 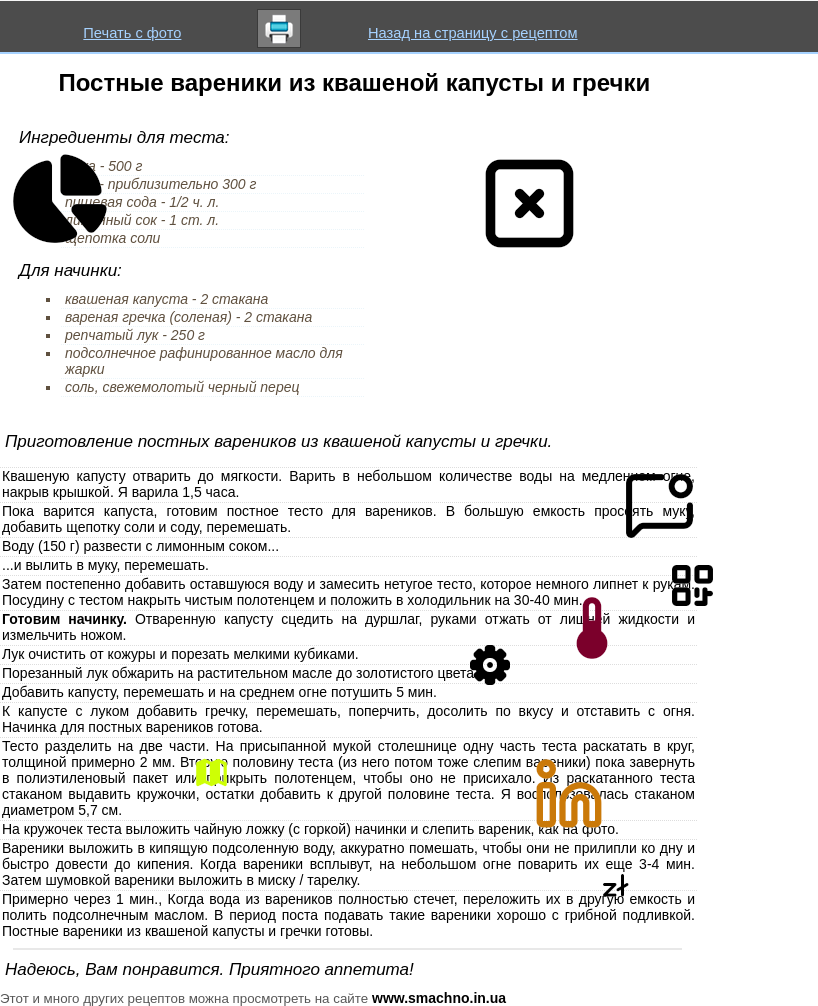 What do you see at coordinates (57, 198) in the screenshot?
I see `view analytics or statistics` at bounding box center [57, 198].